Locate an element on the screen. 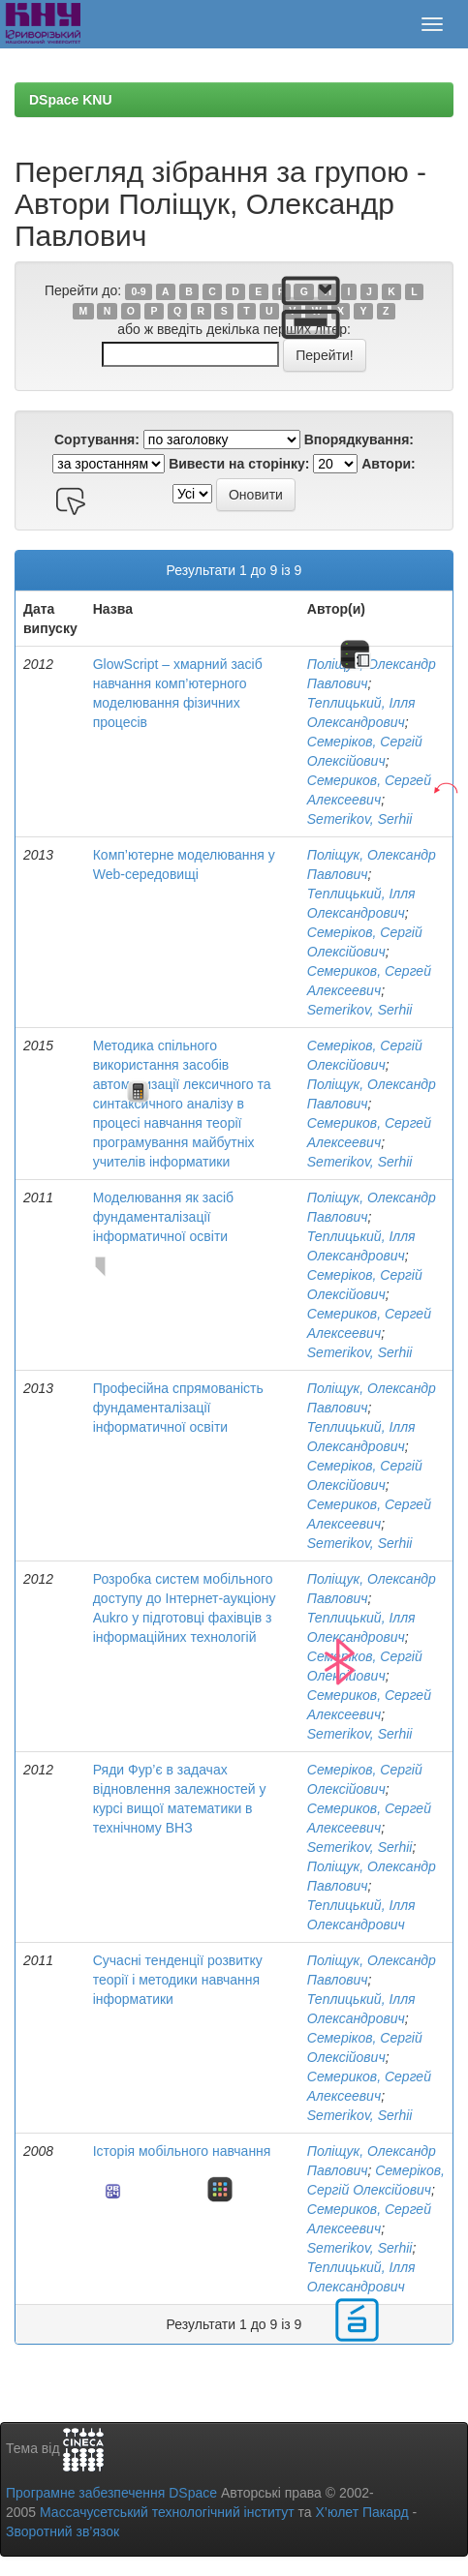  undo the last action is located at coordinates (446, 788).